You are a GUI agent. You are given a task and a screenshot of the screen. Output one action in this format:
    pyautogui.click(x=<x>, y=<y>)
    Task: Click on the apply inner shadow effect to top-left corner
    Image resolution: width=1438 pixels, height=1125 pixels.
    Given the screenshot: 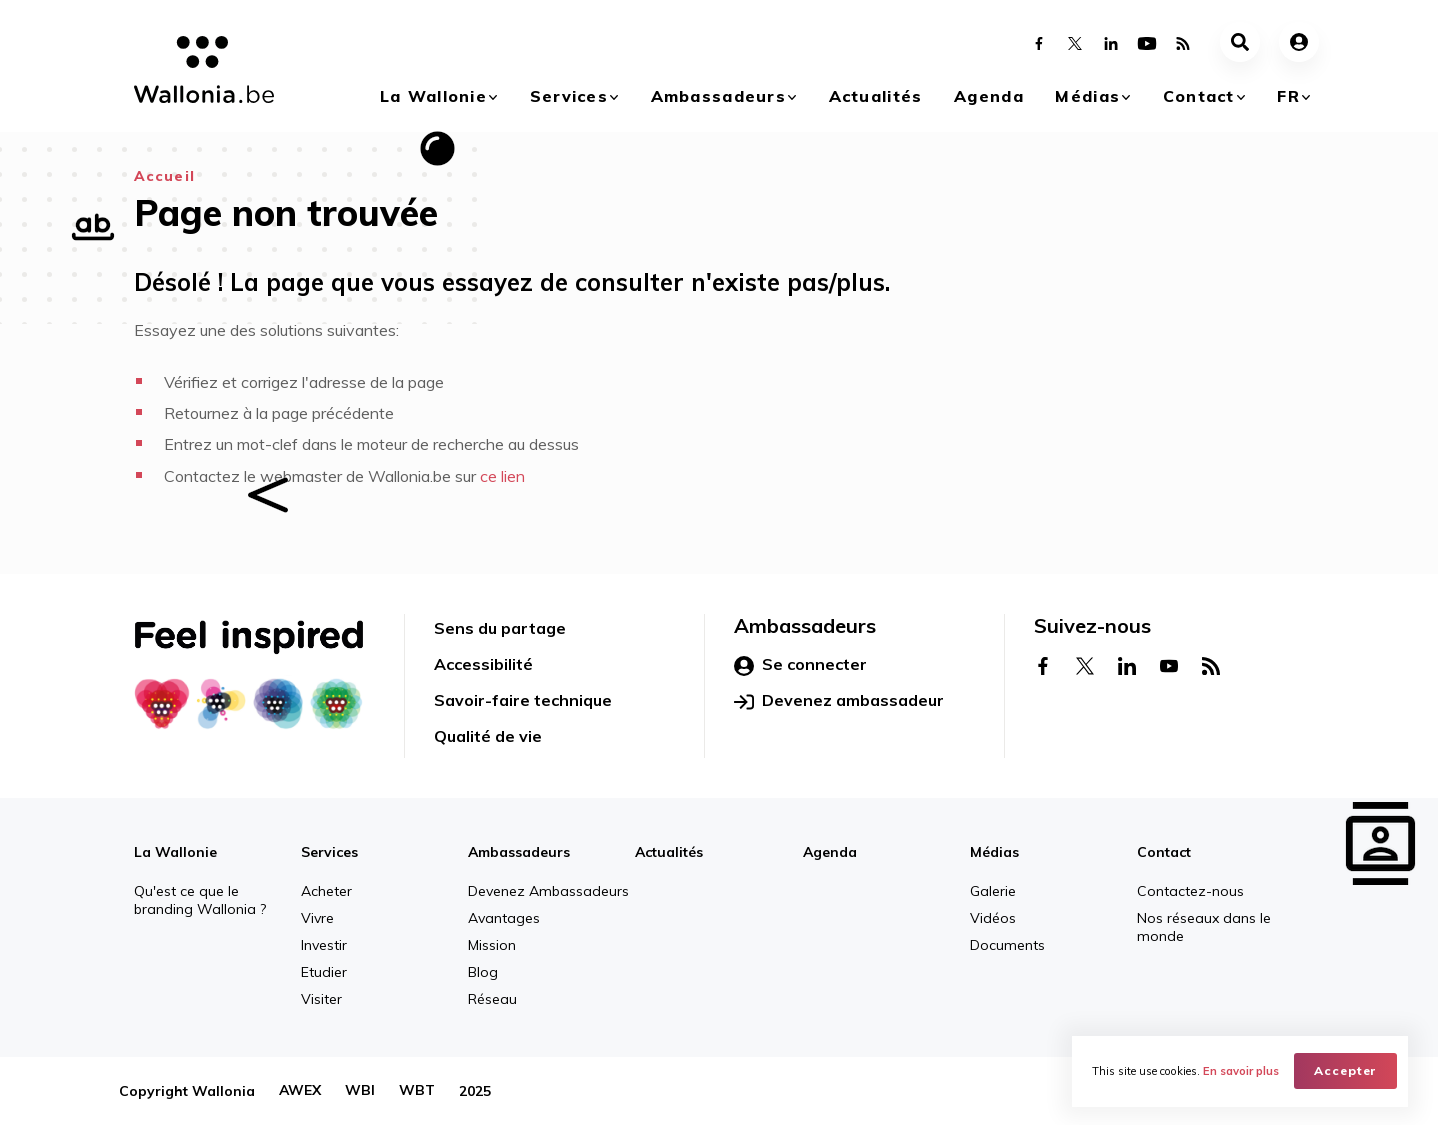 What is the action you would take?
    pyautogui.click(x=437, y=148)
    